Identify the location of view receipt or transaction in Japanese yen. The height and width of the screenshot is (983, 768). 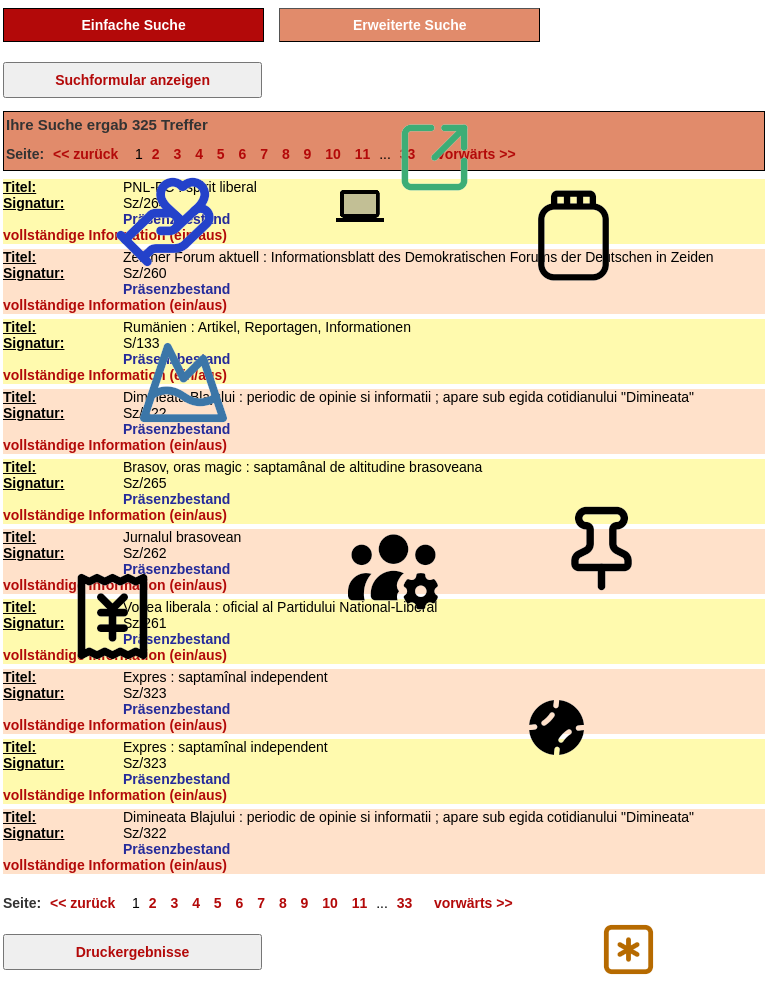
(112, 616).